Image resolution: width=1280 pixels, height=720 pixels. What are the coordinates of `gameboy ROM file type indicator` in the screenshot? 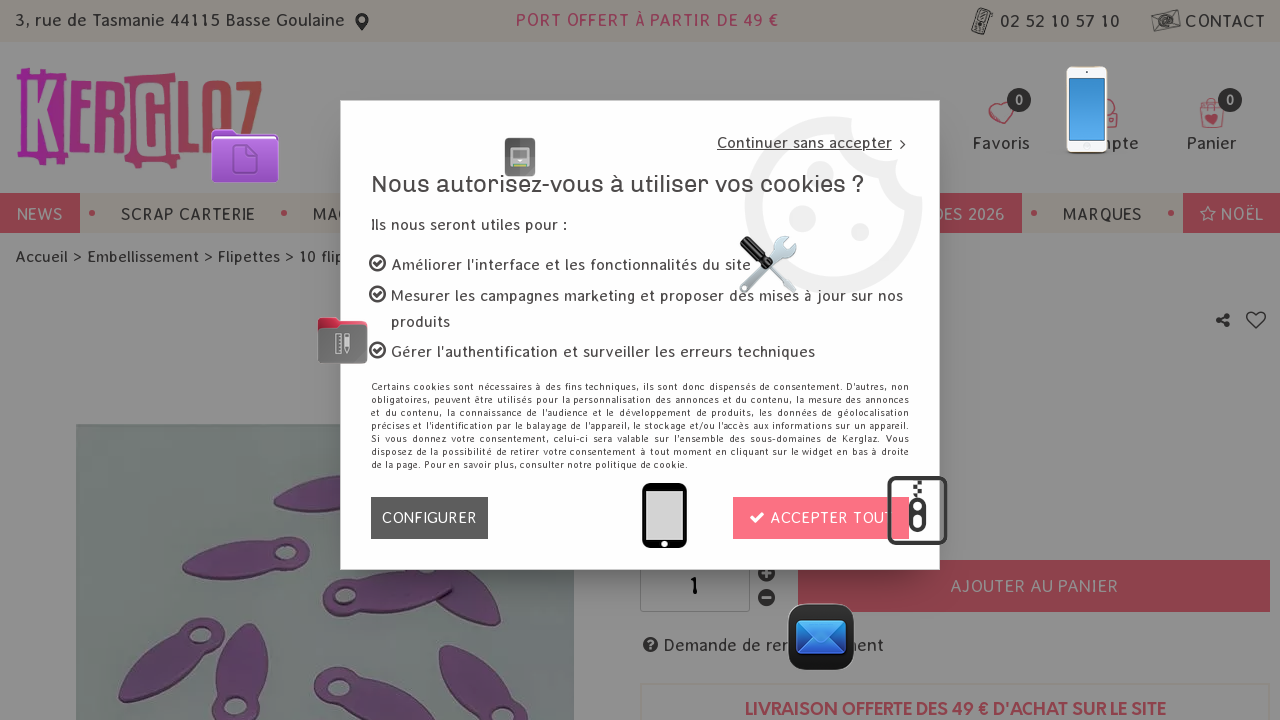 It's located at (520, 157).